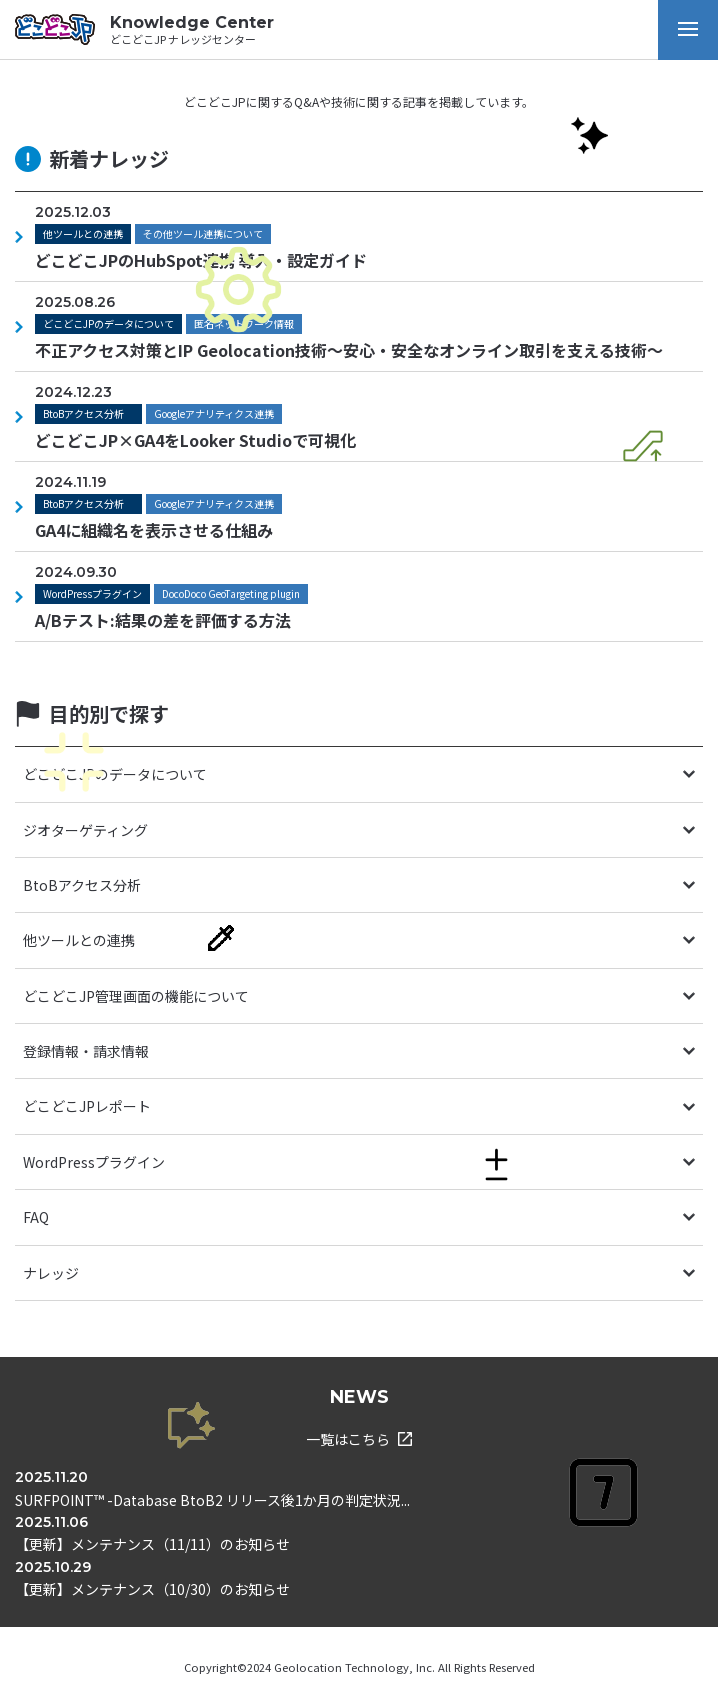  What do you see at coordinates (238, 289) in the screenshot?
I see `access settings or preferences` at bounding box center [238, 289].